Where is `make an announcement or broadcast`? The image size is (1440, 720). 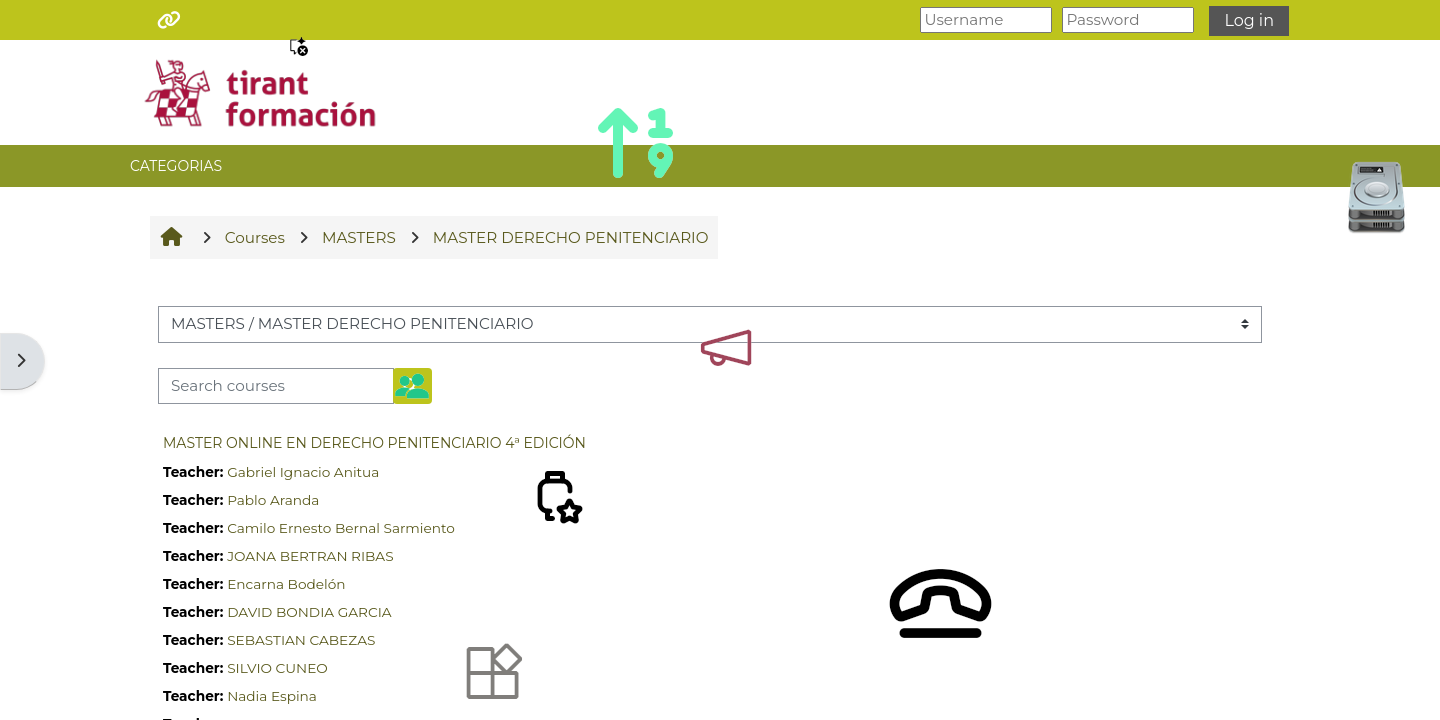 make an announcement or broadcast is located at coordinates (725, 347).